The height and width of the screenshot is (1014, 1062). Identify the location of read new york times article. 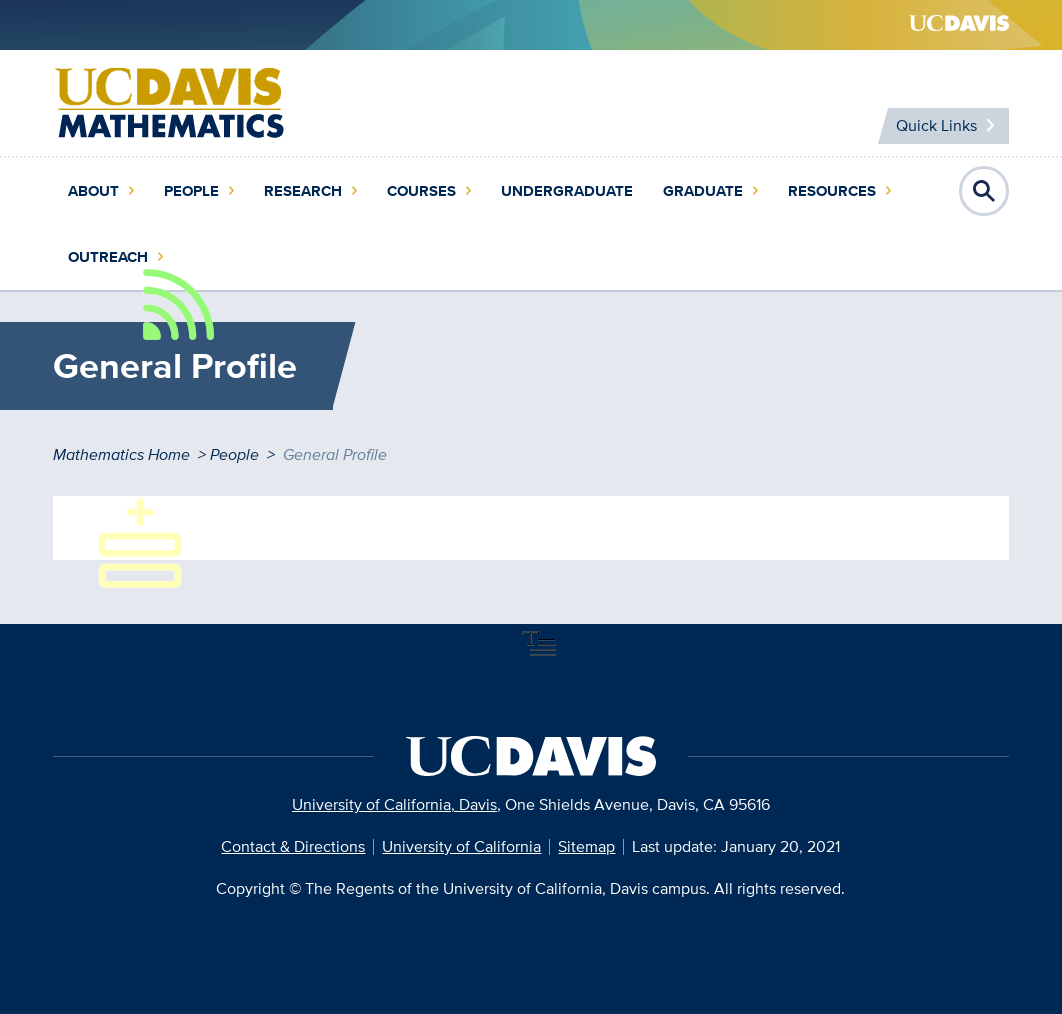
(538, 643).